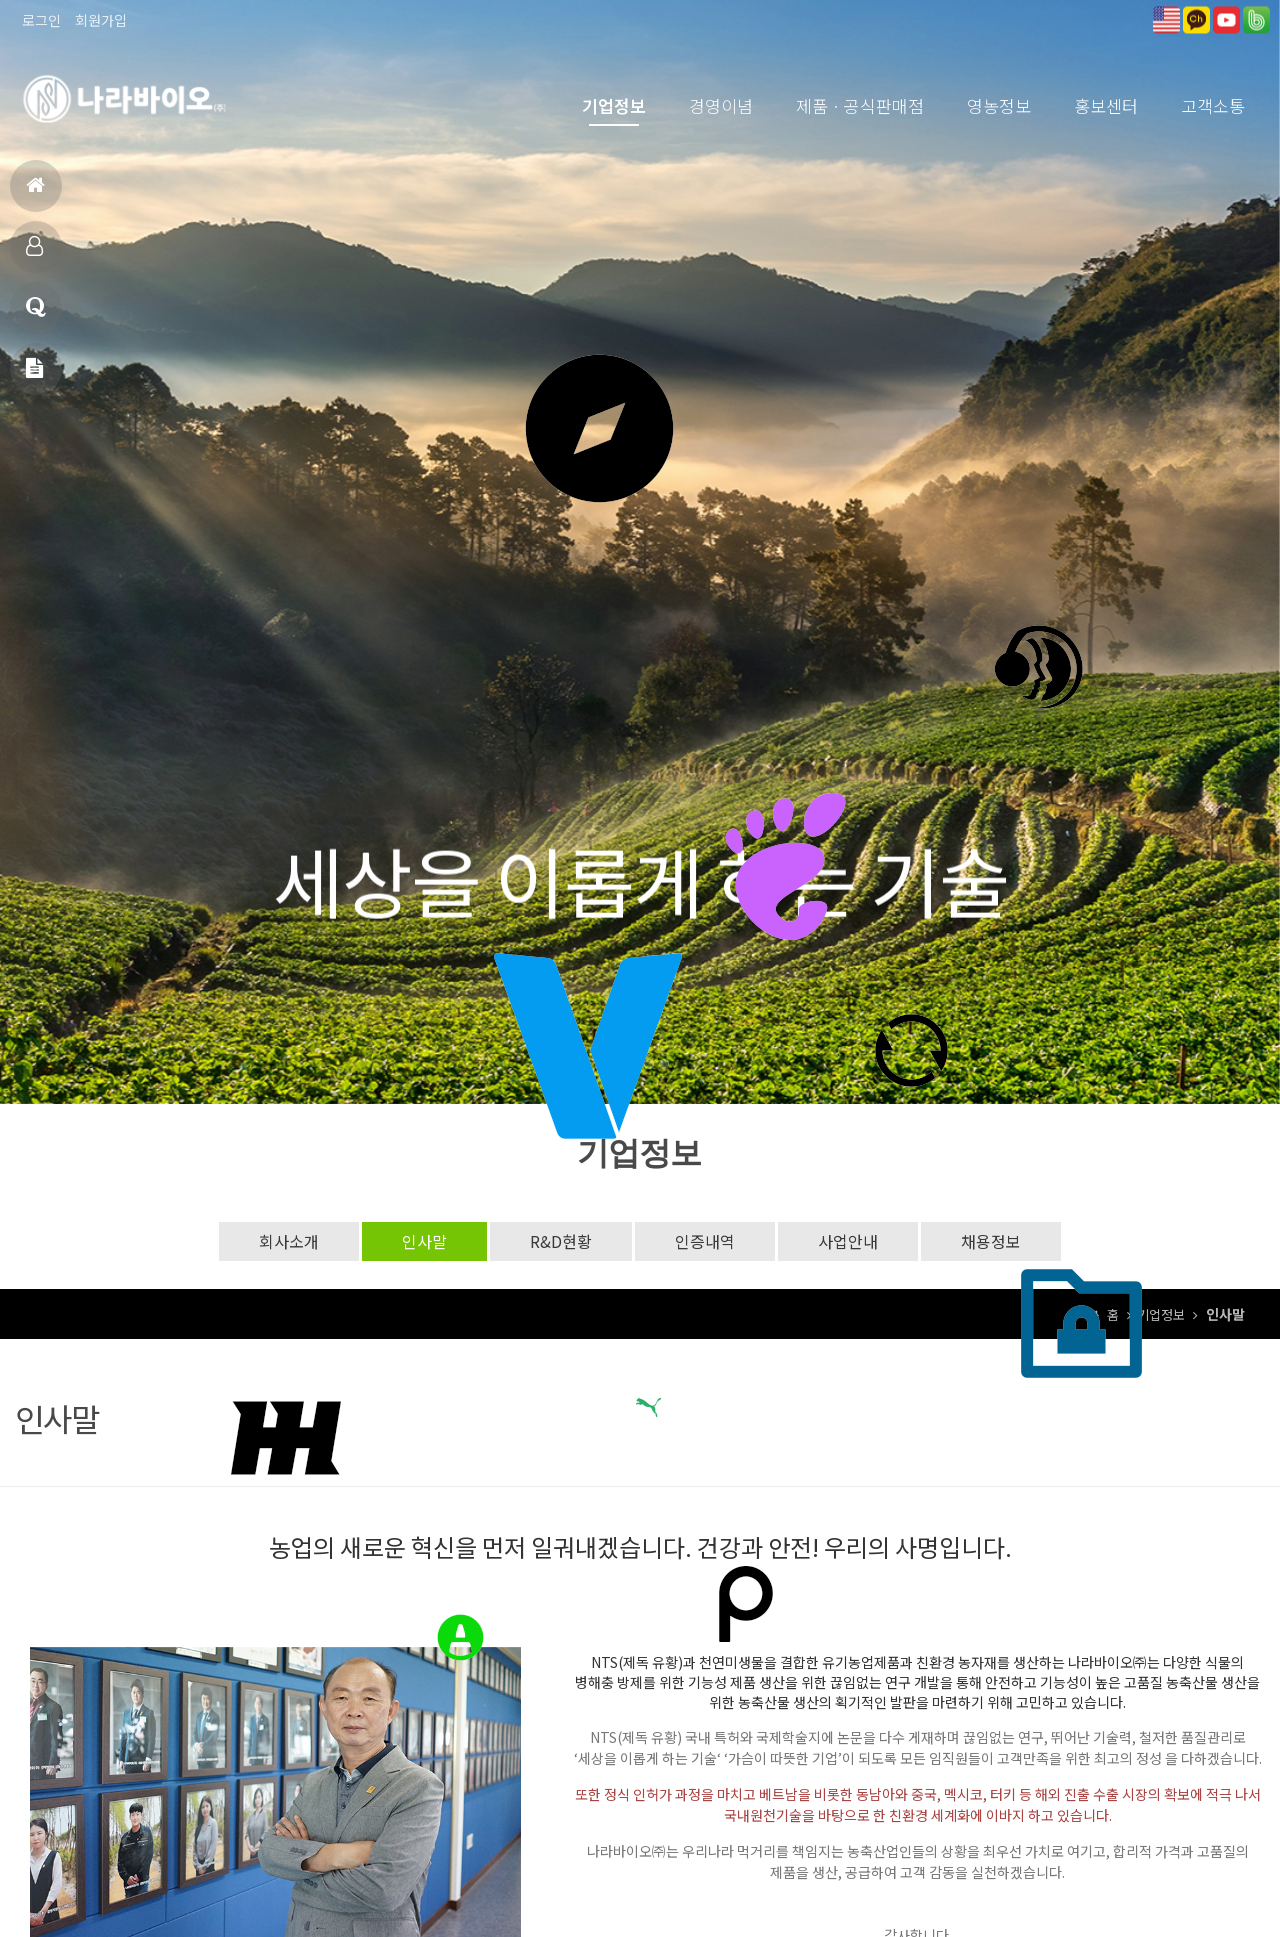 The height and width of the screenshot is (1937, 1280). What do you see at coordinates (286, 1438) in the screenshot?
I see `open the Car Throttle app` at bounding box center [286, 1438].